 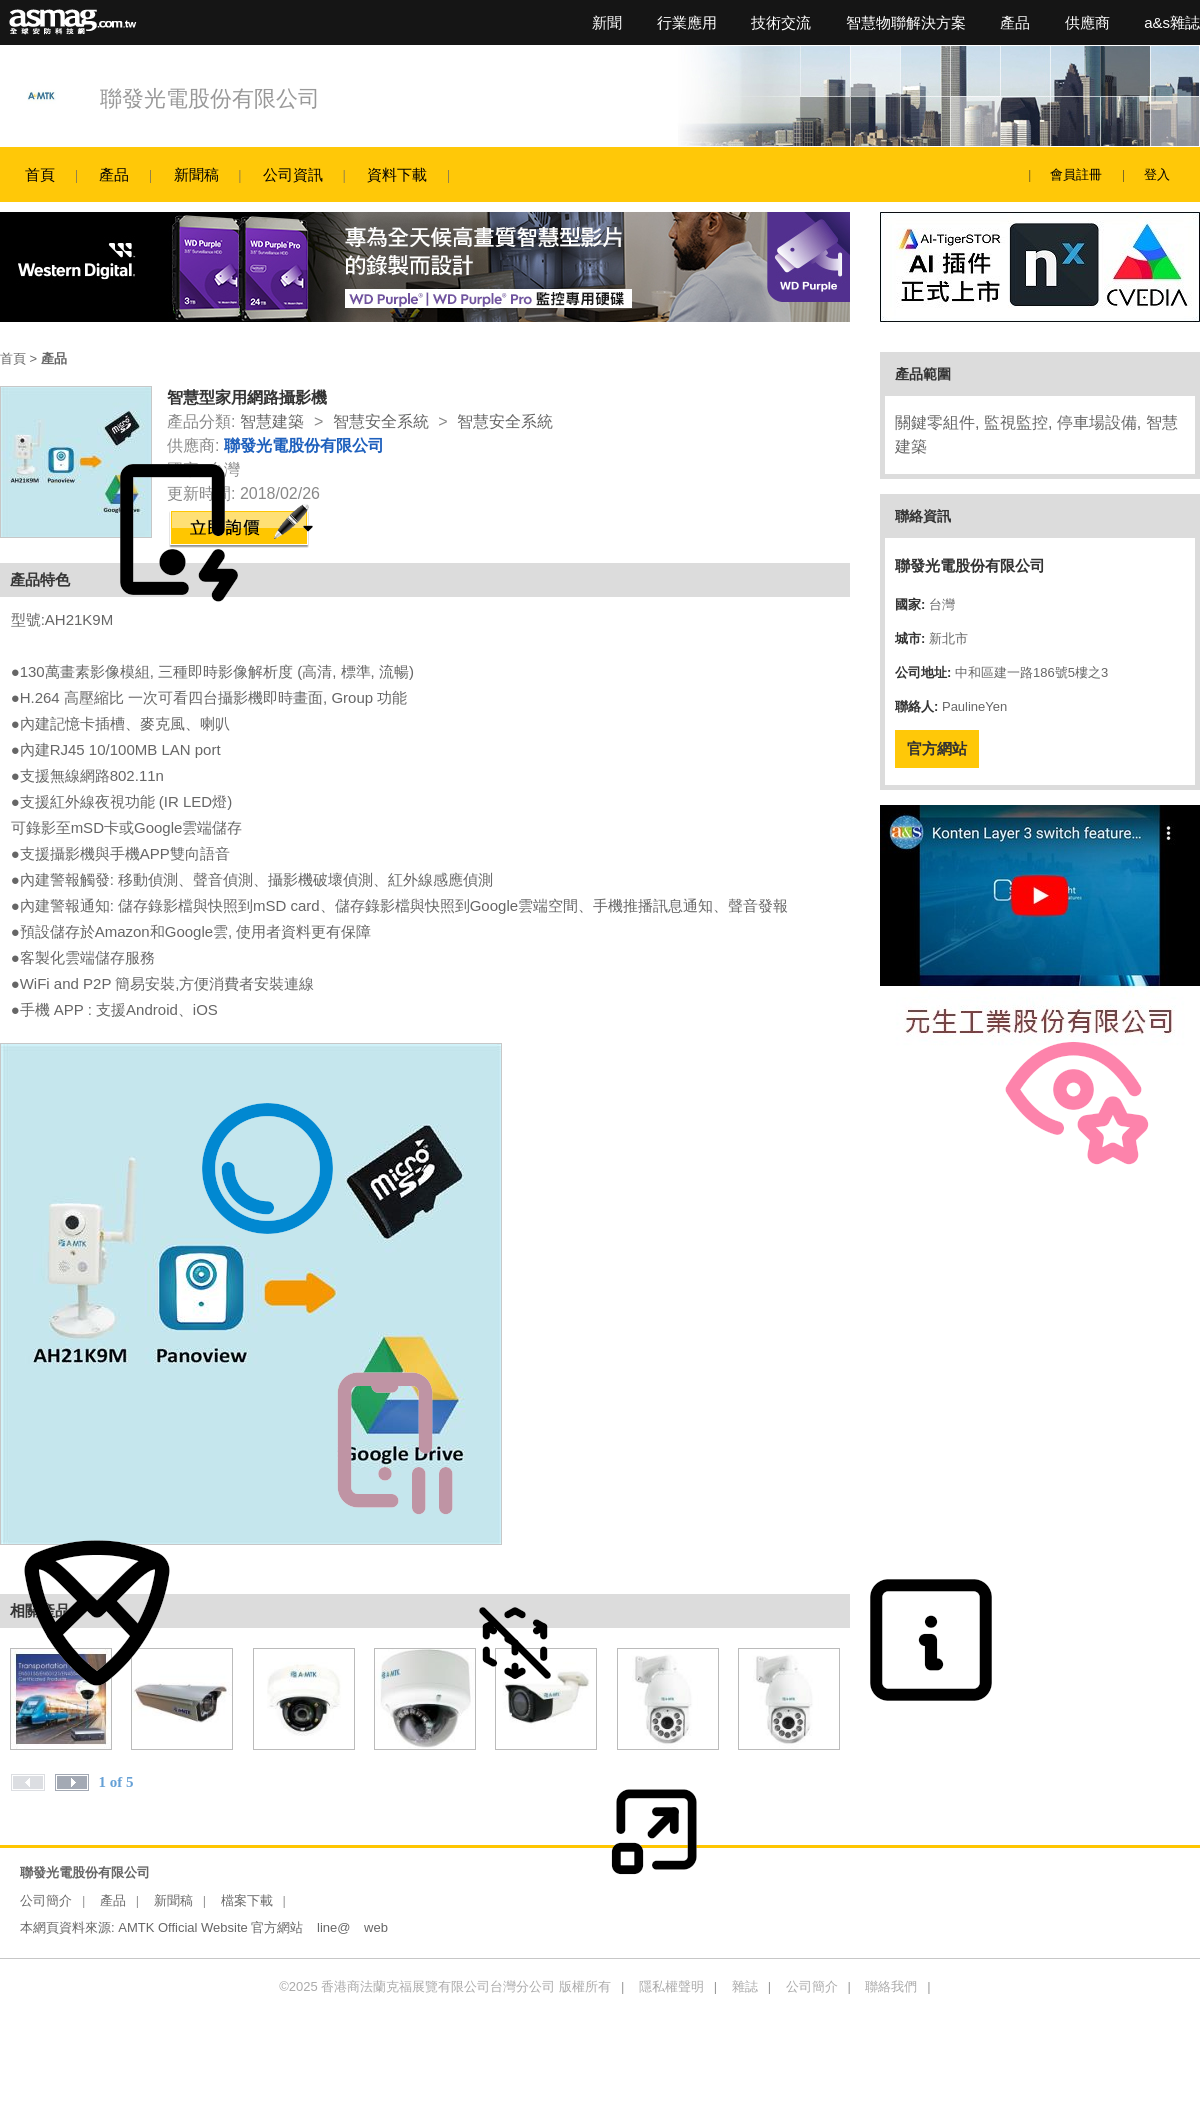 What do you see at coordinates (931, 1640) in the screenshot?
I see `view more information or details` at bounding box center [931, 1640].